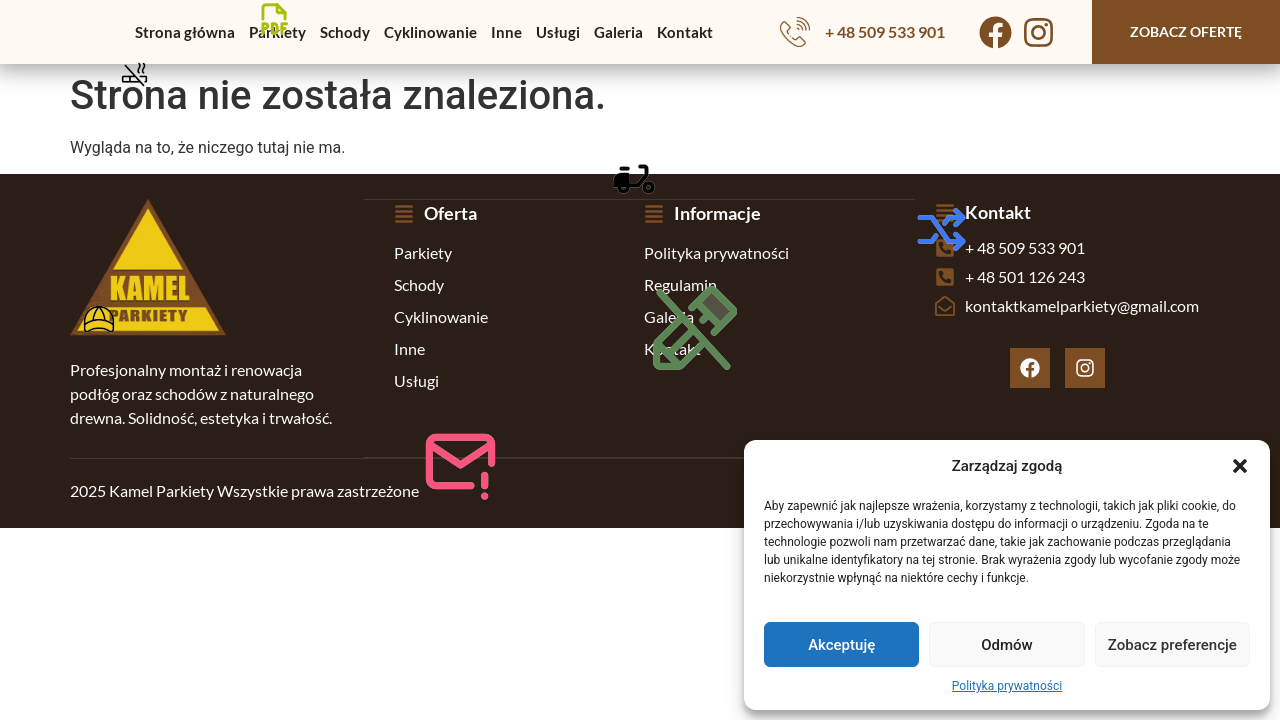 This screenshot has width=1280, height=720. What do you see at coordinates (460, 461) in the screenshot?
I see `indicates an urgent or important email` at bounding box center [460, 461].